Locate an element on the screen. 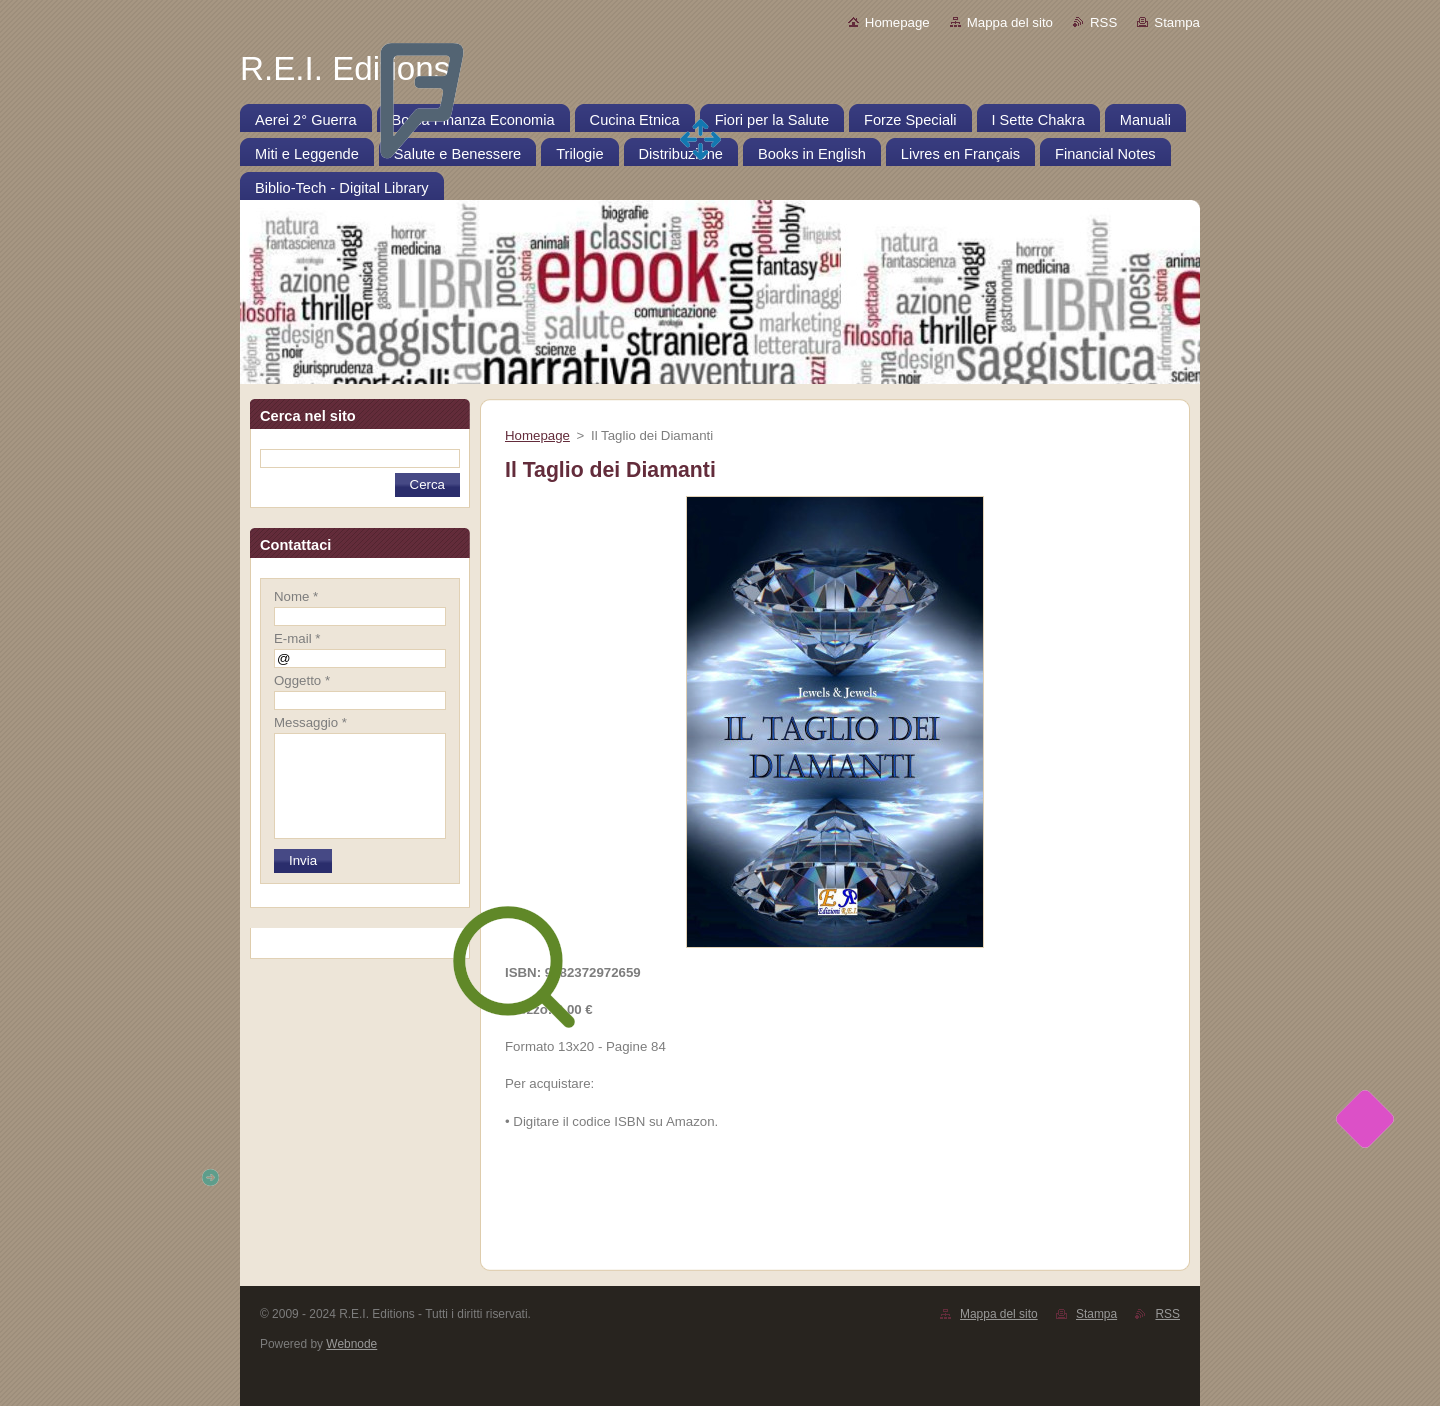 The image size is (1440, 1406). open foursquare app is located at coordinates (422, 100).